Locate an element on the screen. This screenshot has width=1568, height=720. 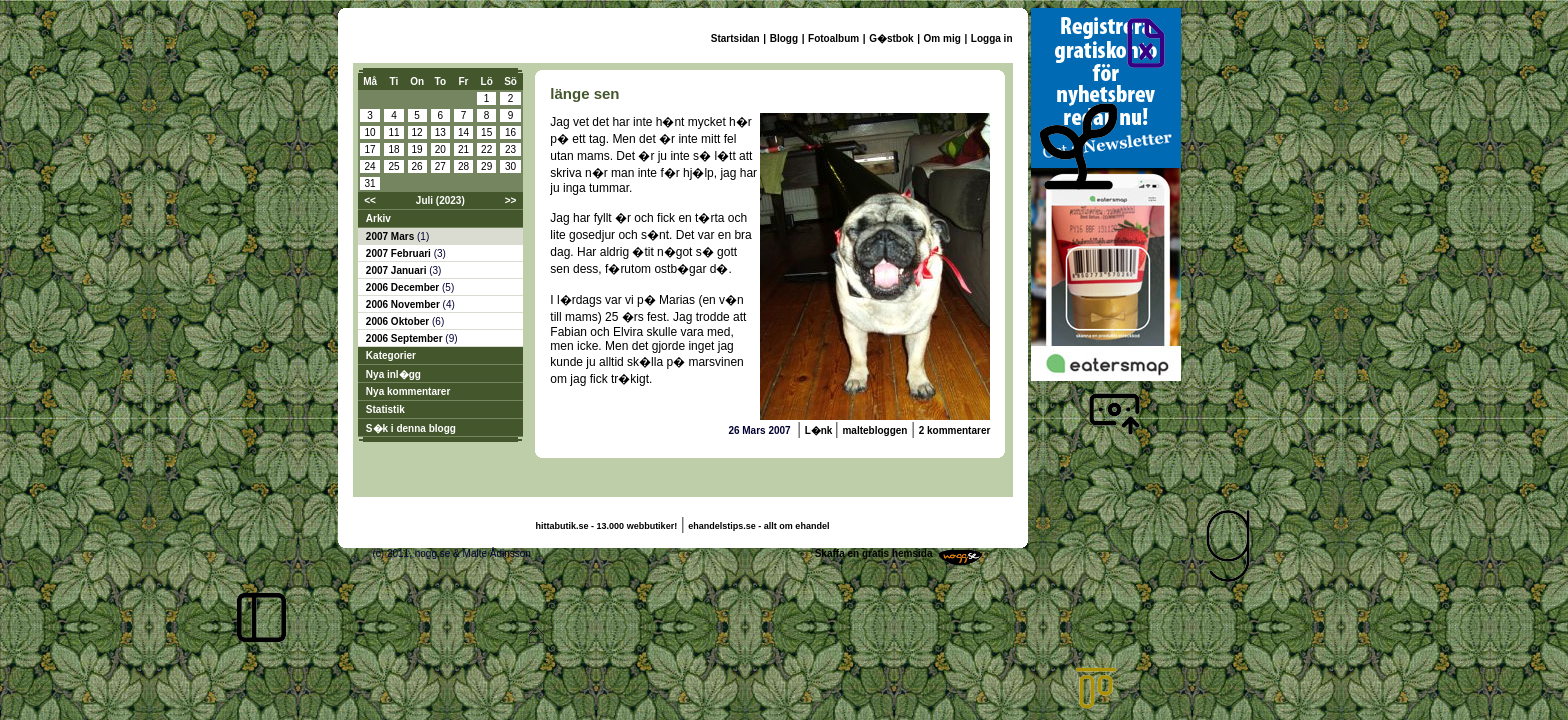
indicates growth or progress is located at coordinates (1078, 146).